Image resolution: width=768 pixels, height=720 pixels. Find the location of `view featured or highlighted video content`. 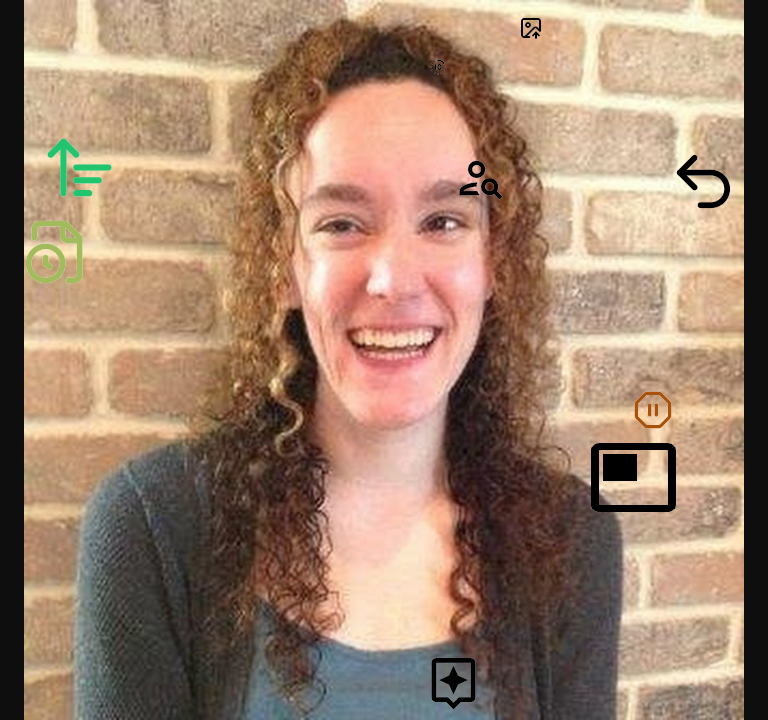

view featured or highlighted video content is located at coordinates (633, 477).